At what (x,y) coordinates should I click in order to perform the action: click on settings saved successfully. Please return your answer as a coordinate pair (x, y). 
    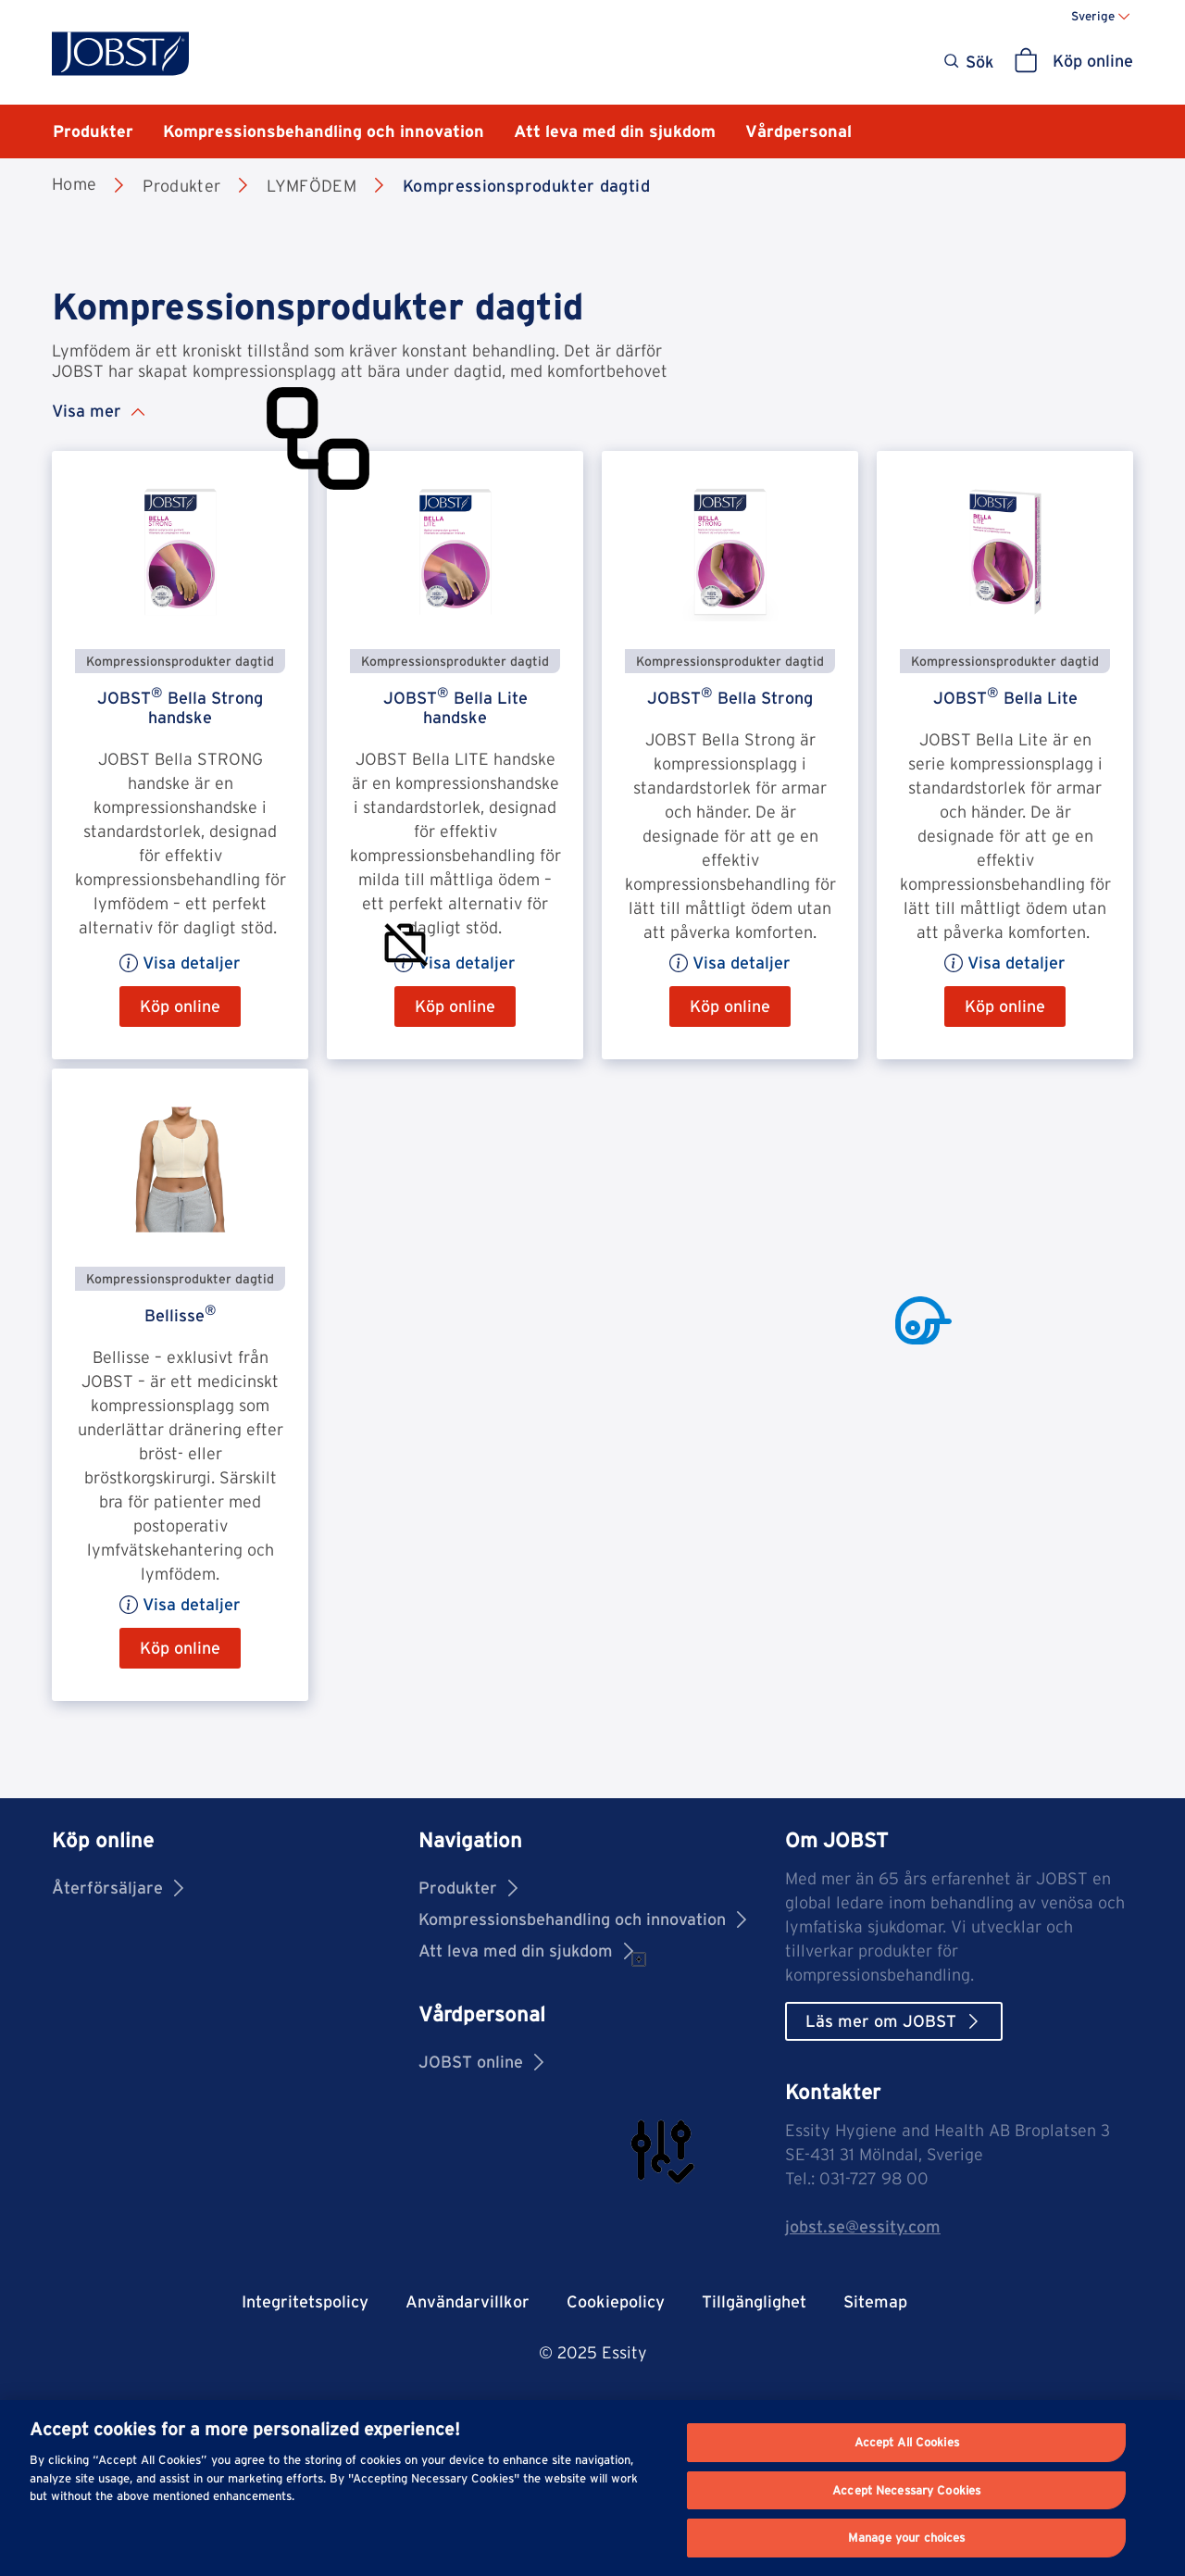
    Looking at the image, I should click on (661, 2150).